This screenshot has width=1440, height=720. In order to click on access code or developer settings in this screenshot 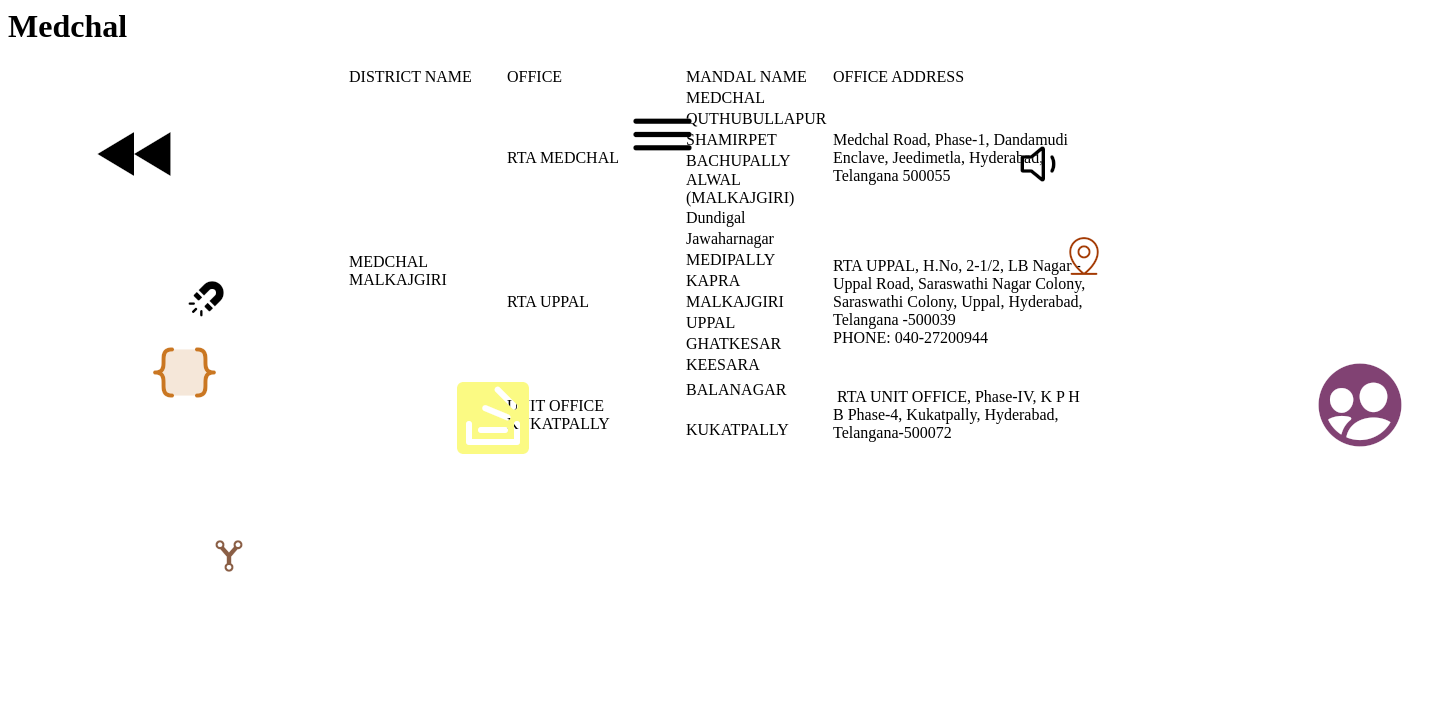, I will do `click(184, 372)`.